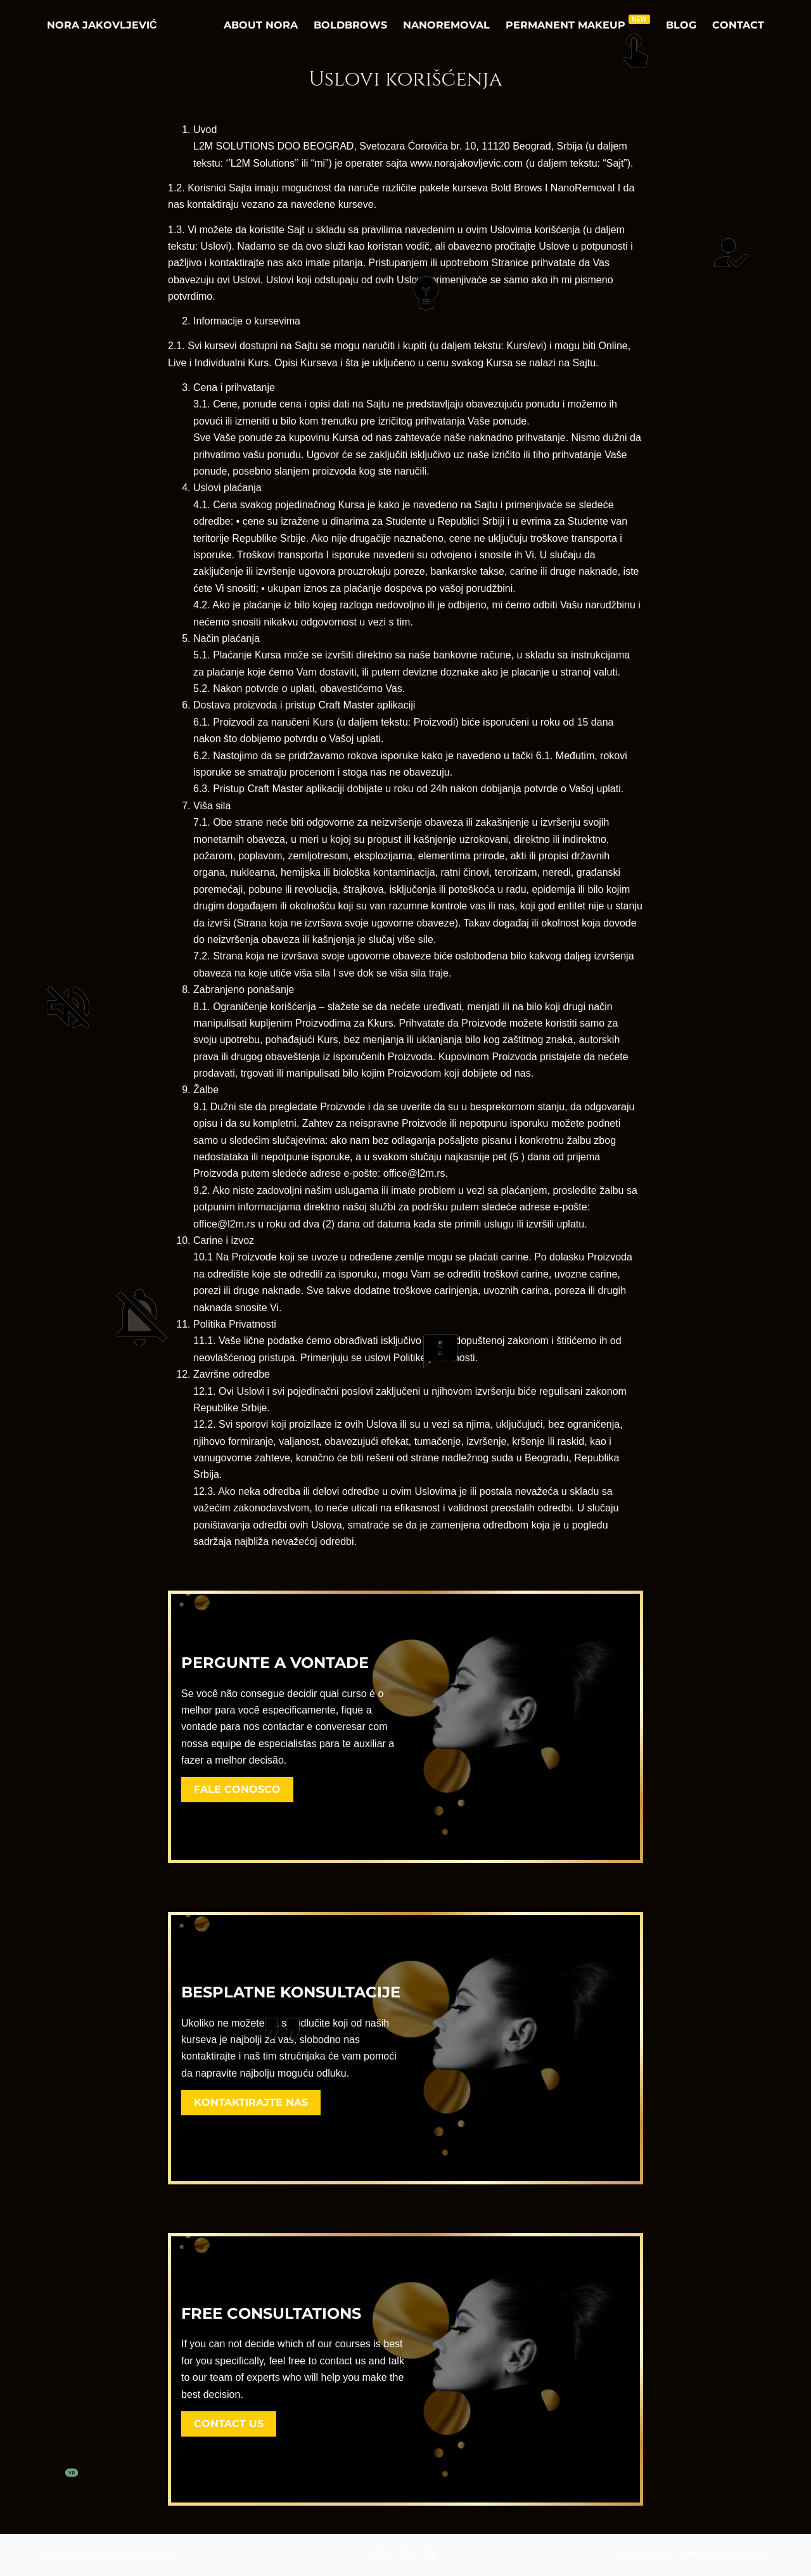  Describe the element at coordinates (635, 51) in the screenshot. I see `tap to interact with this element` at that location.